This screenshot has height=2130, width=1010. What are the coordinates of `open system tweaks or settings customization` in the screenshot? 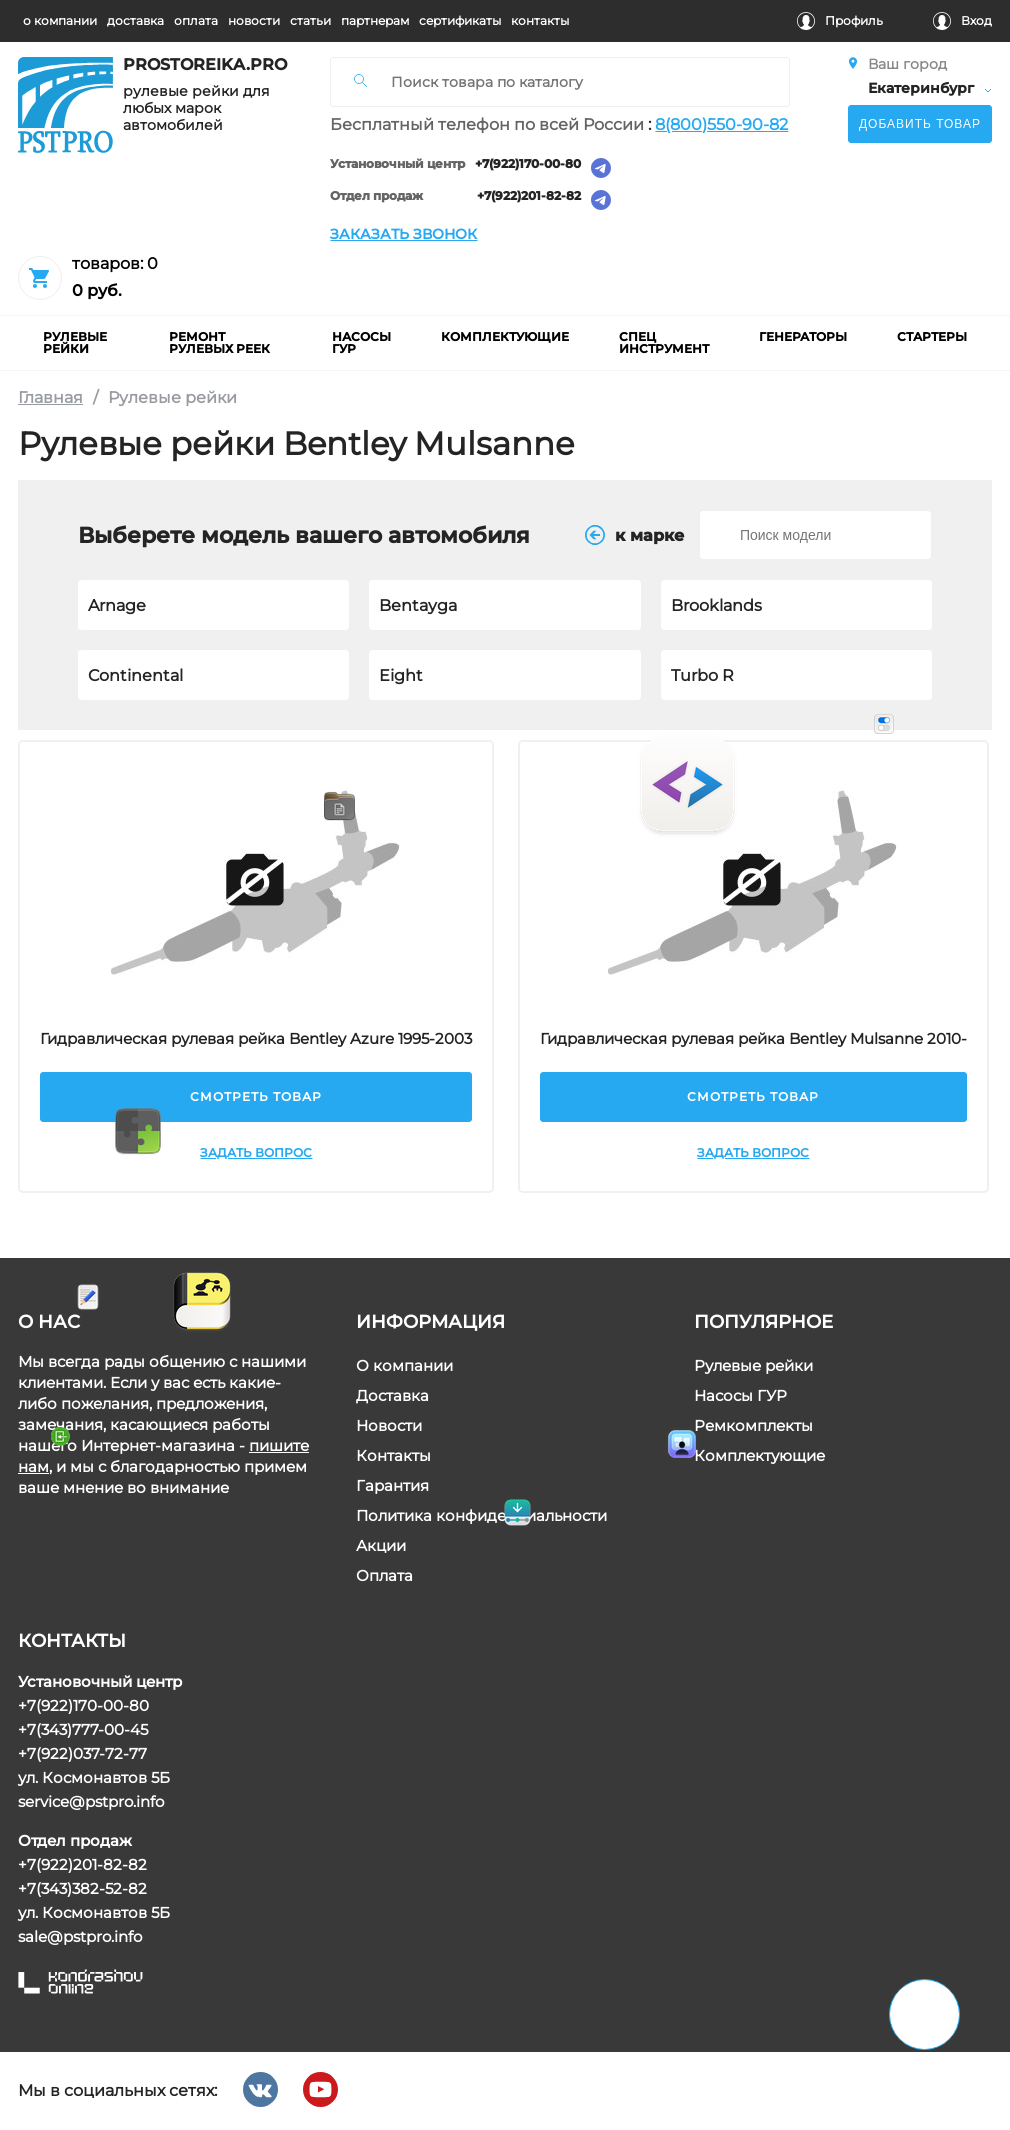 It's located at (884, 724).